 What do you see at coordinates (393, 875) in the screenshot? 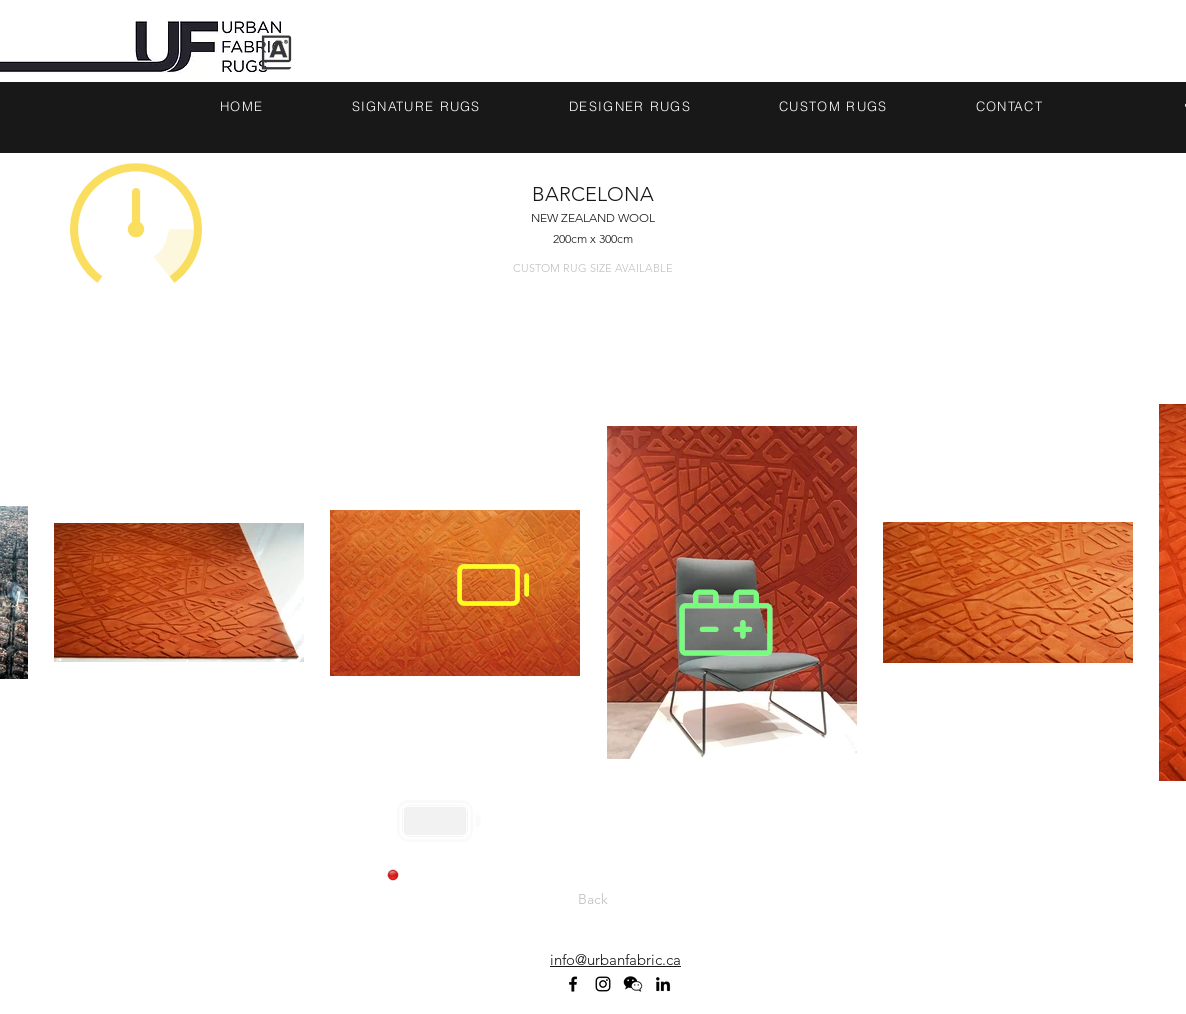
I see `start recording audio or video` at bounding box center [393, 875].